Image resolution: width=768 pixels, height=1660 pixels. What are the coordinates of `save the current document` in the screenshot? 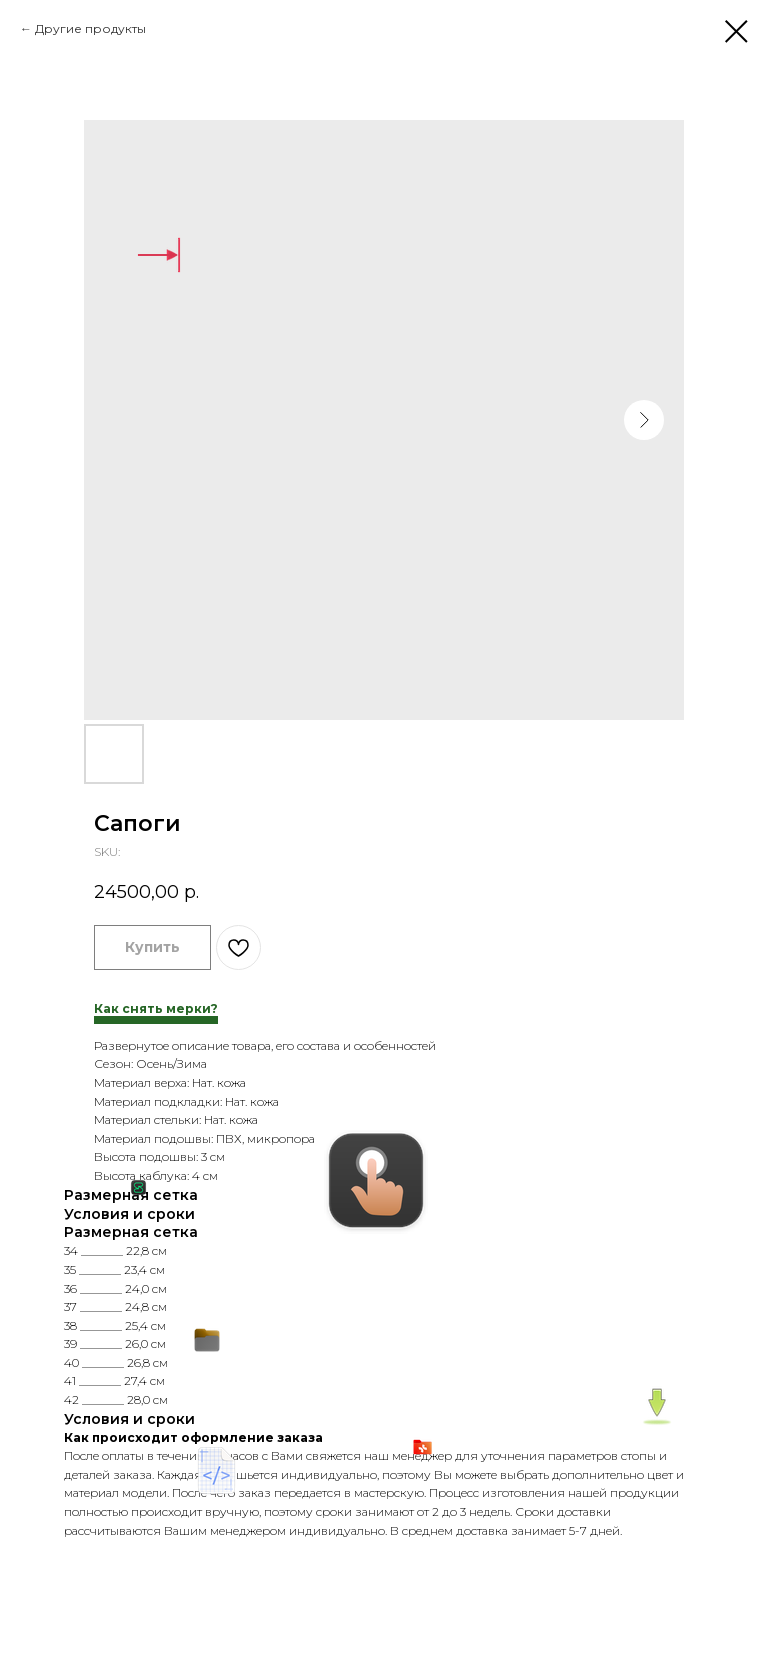 It's located at (657, 1403).